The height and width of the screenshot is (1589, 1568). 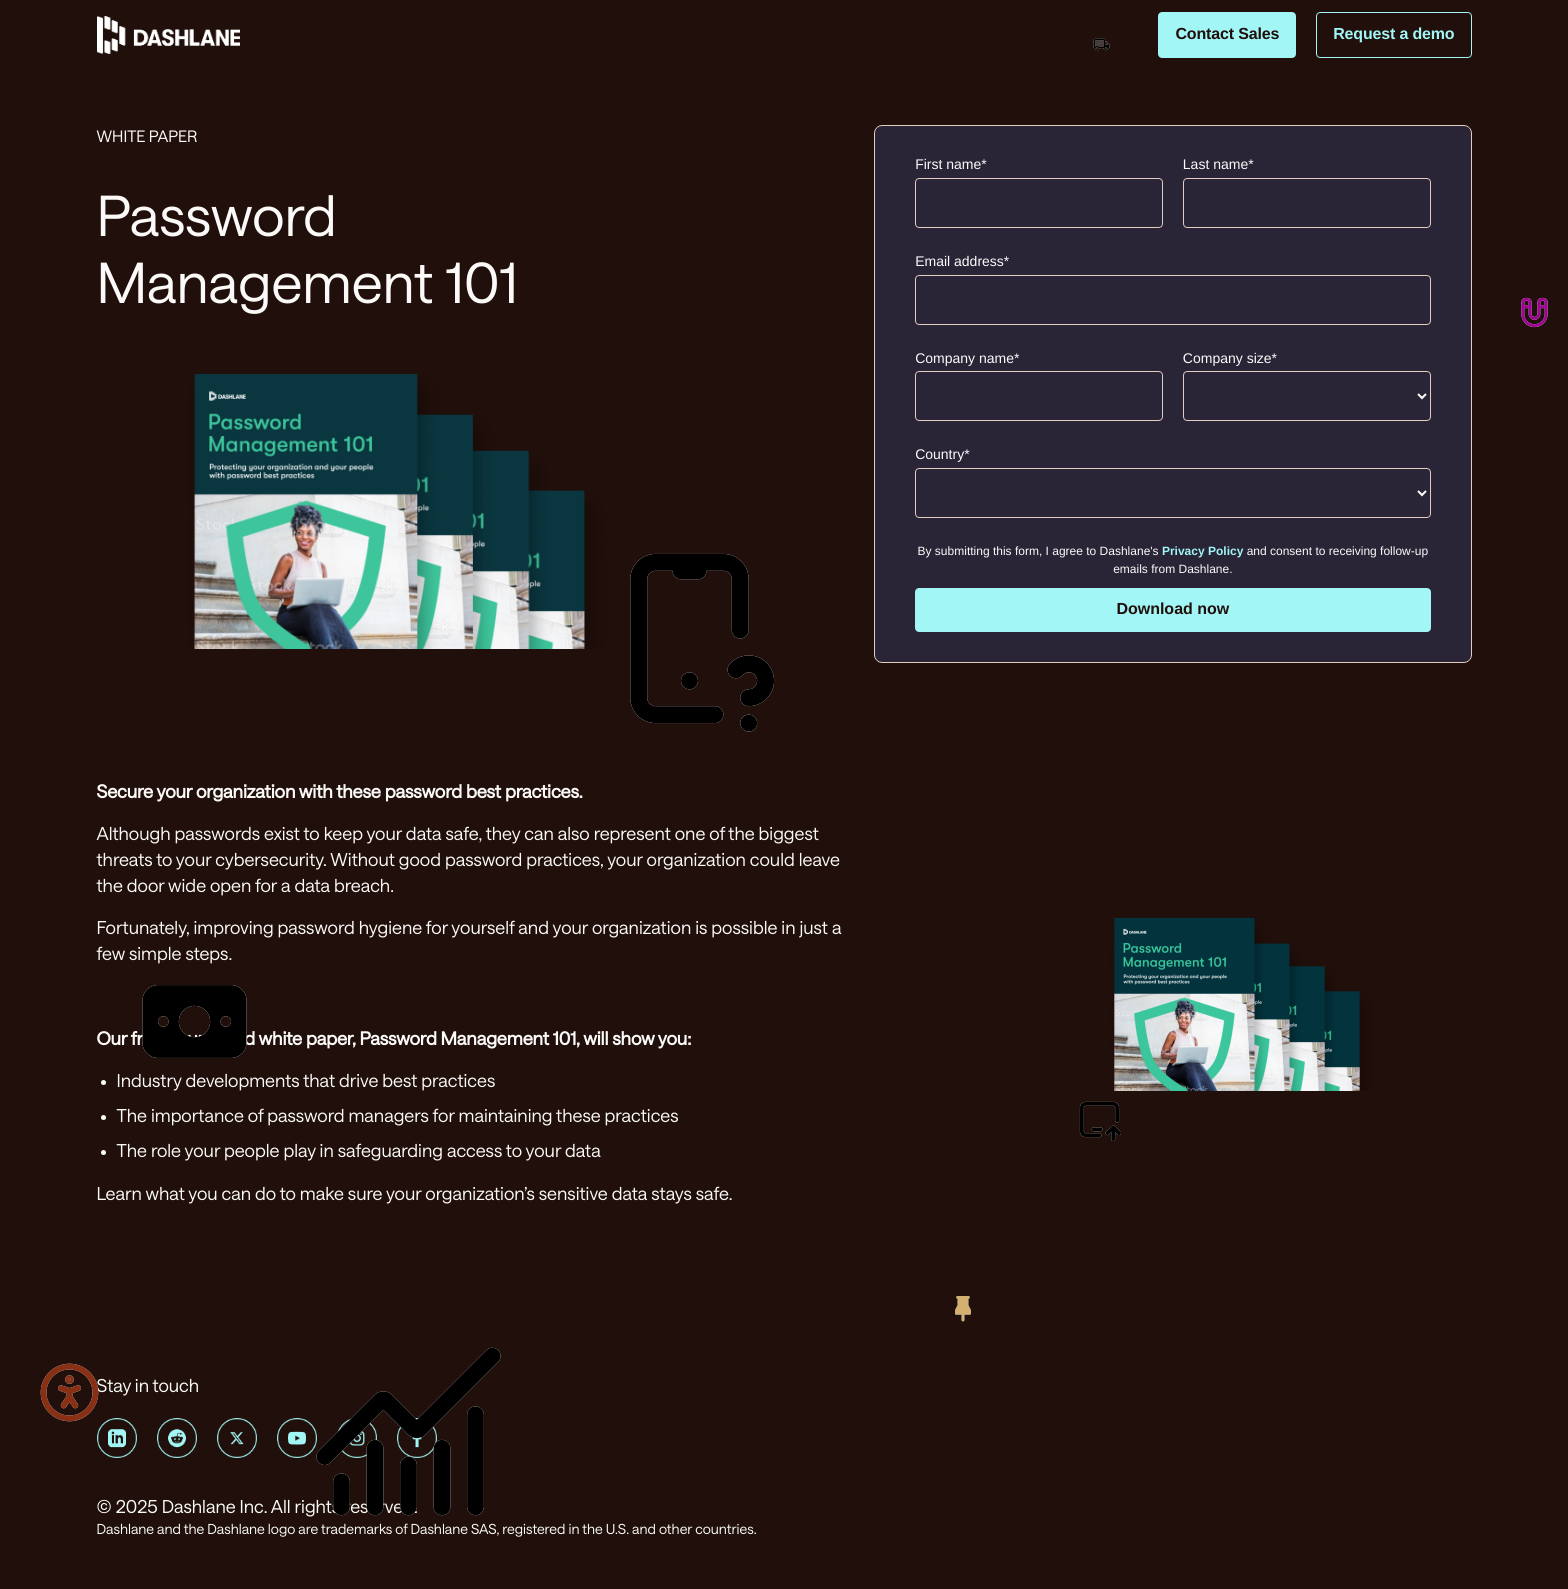 What do you see at coordinates (963, 1308) in the screenshot?
I see `pinned item or content` at bounding box center [963, 1308].